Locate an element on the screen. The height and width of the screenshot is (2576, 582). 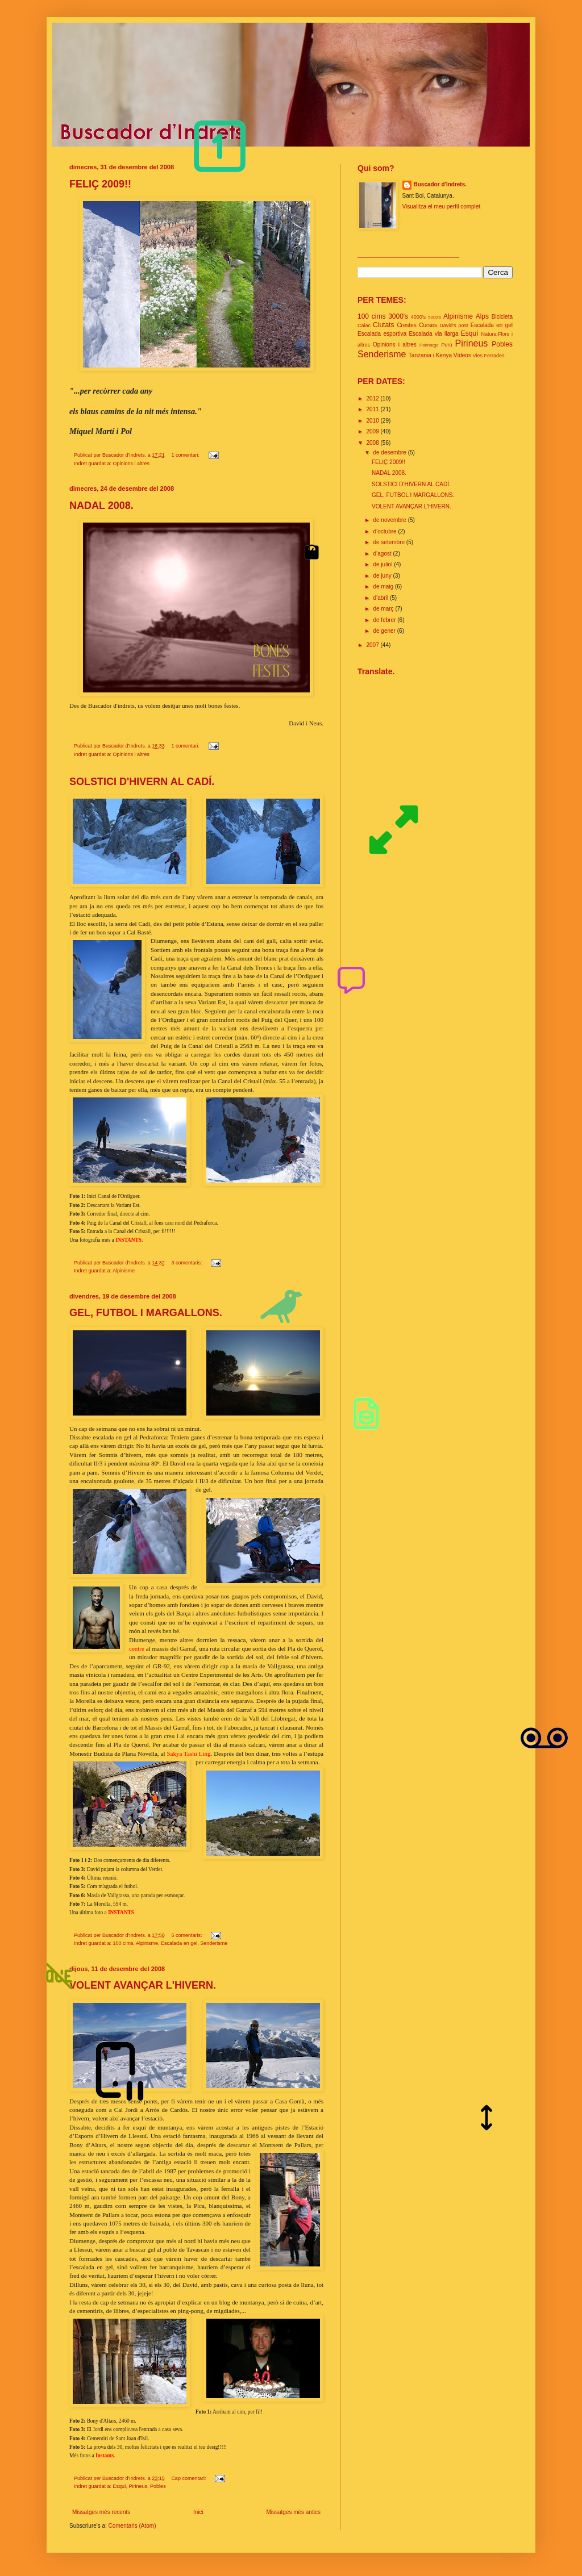
access database file is located at coordinates (366, 1413).